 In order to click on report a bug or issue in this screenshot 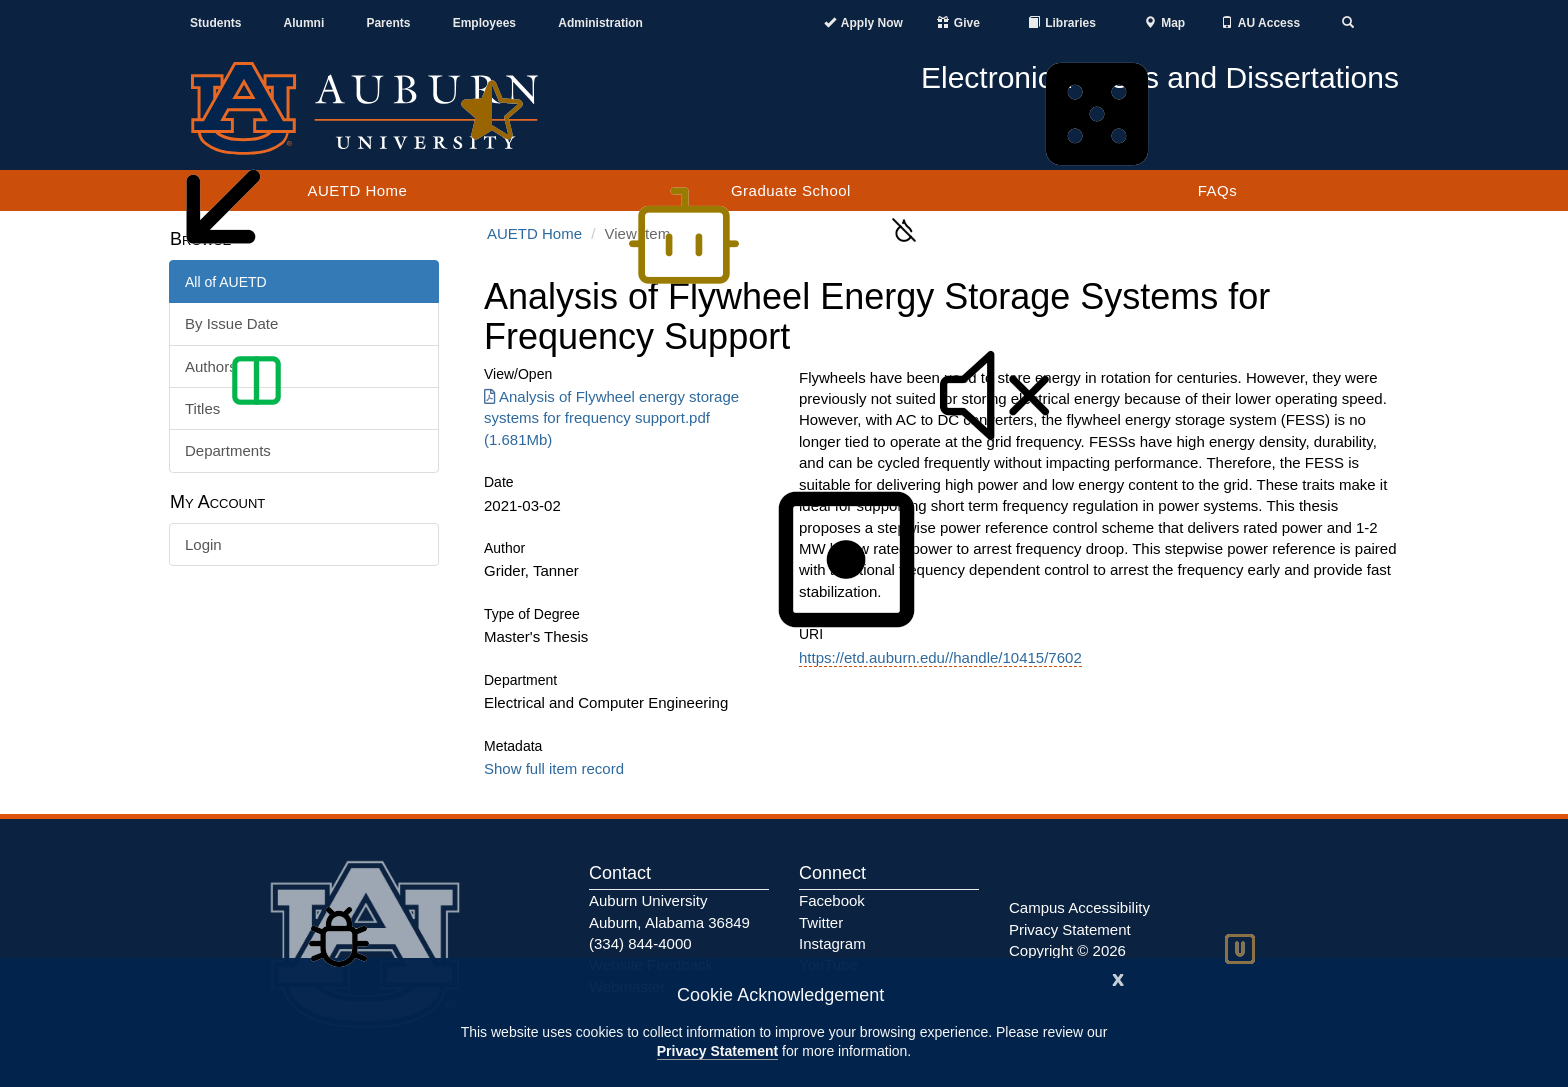, I will do `click(339, 937)`.